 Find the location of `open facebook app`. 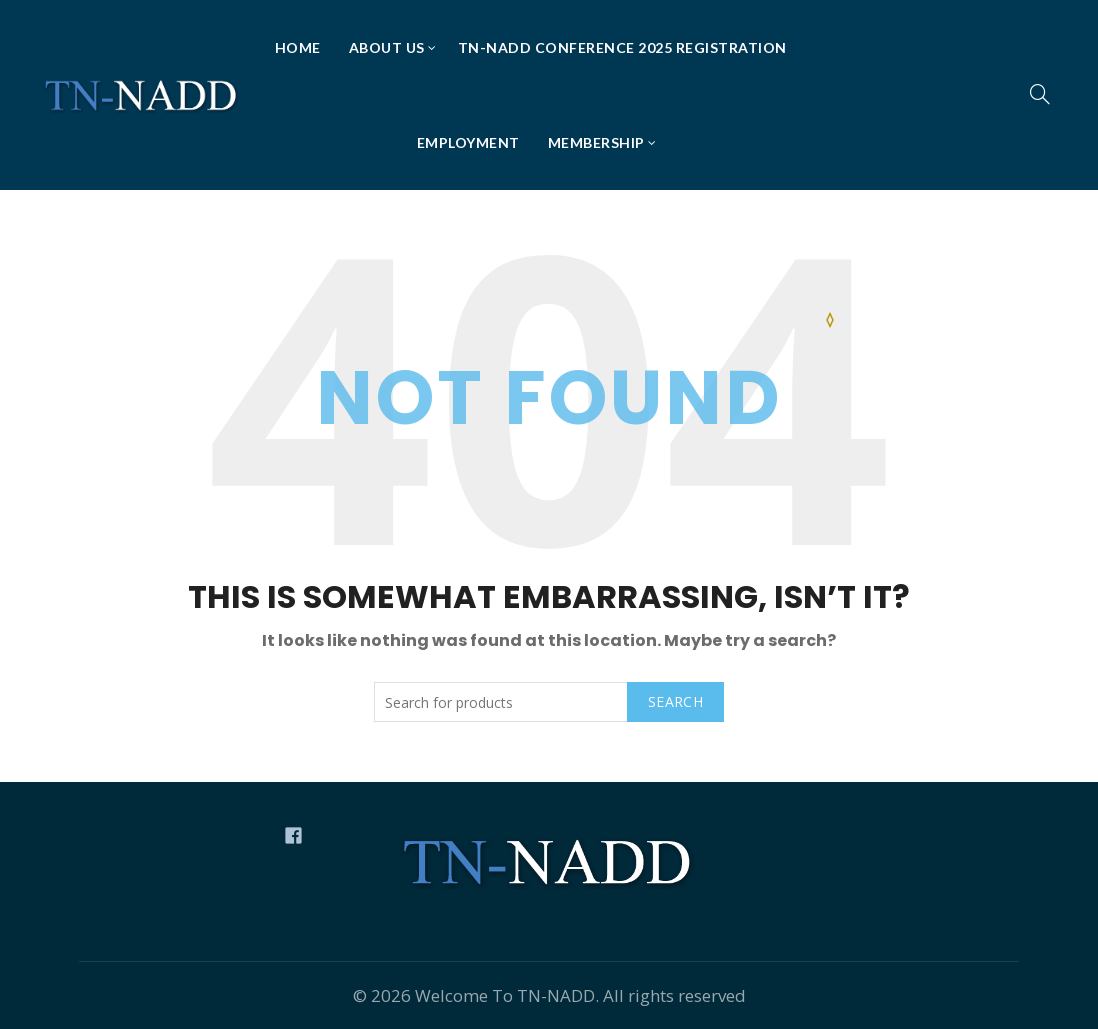

open facebook app is located at coordinates (293, 835).